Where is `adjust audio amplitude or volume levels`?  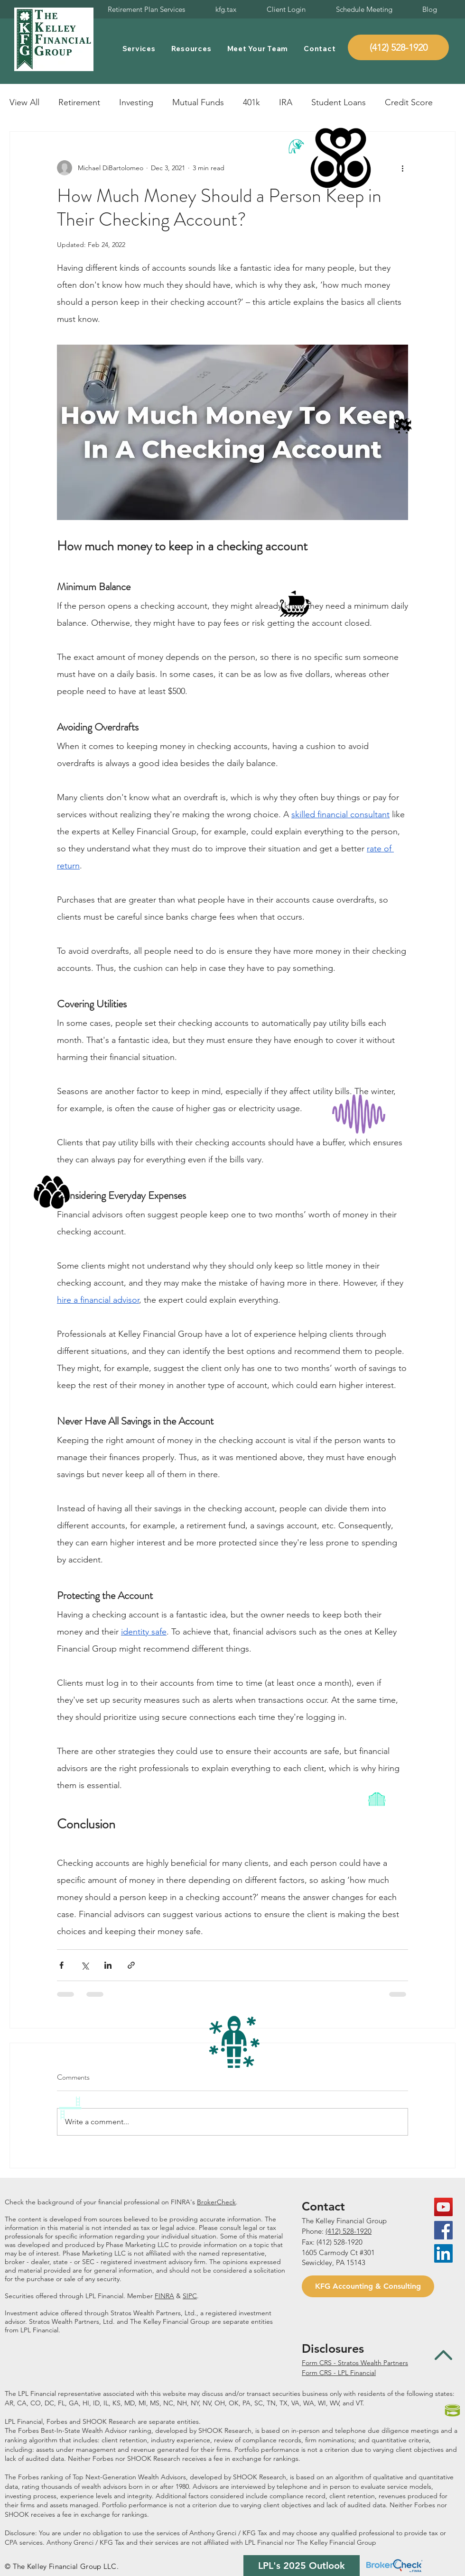
adjust audio amplitude or volume levels is located at coordinates (359, 1114).